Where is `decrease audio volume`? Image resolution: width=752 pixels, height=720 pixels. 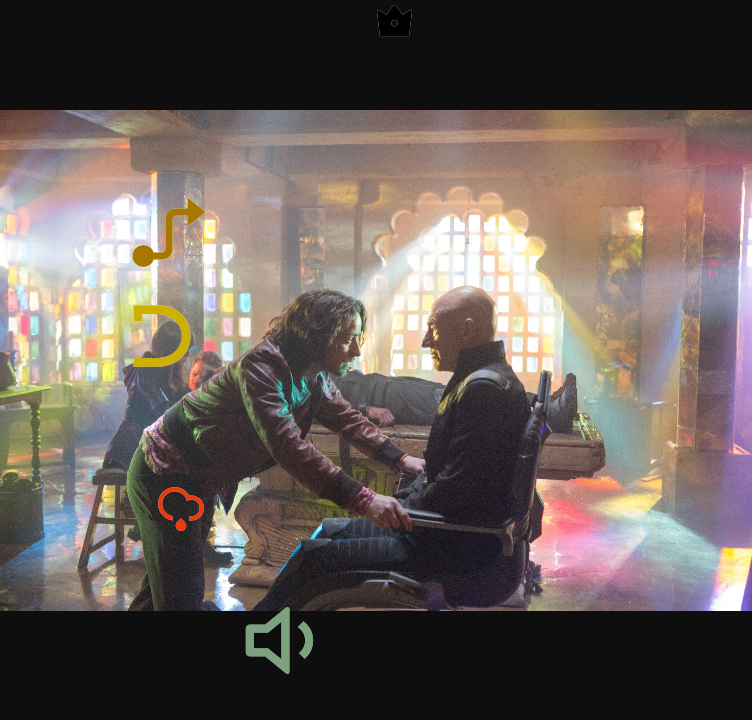 decrease audio volume is located at coordinates (277, 640).